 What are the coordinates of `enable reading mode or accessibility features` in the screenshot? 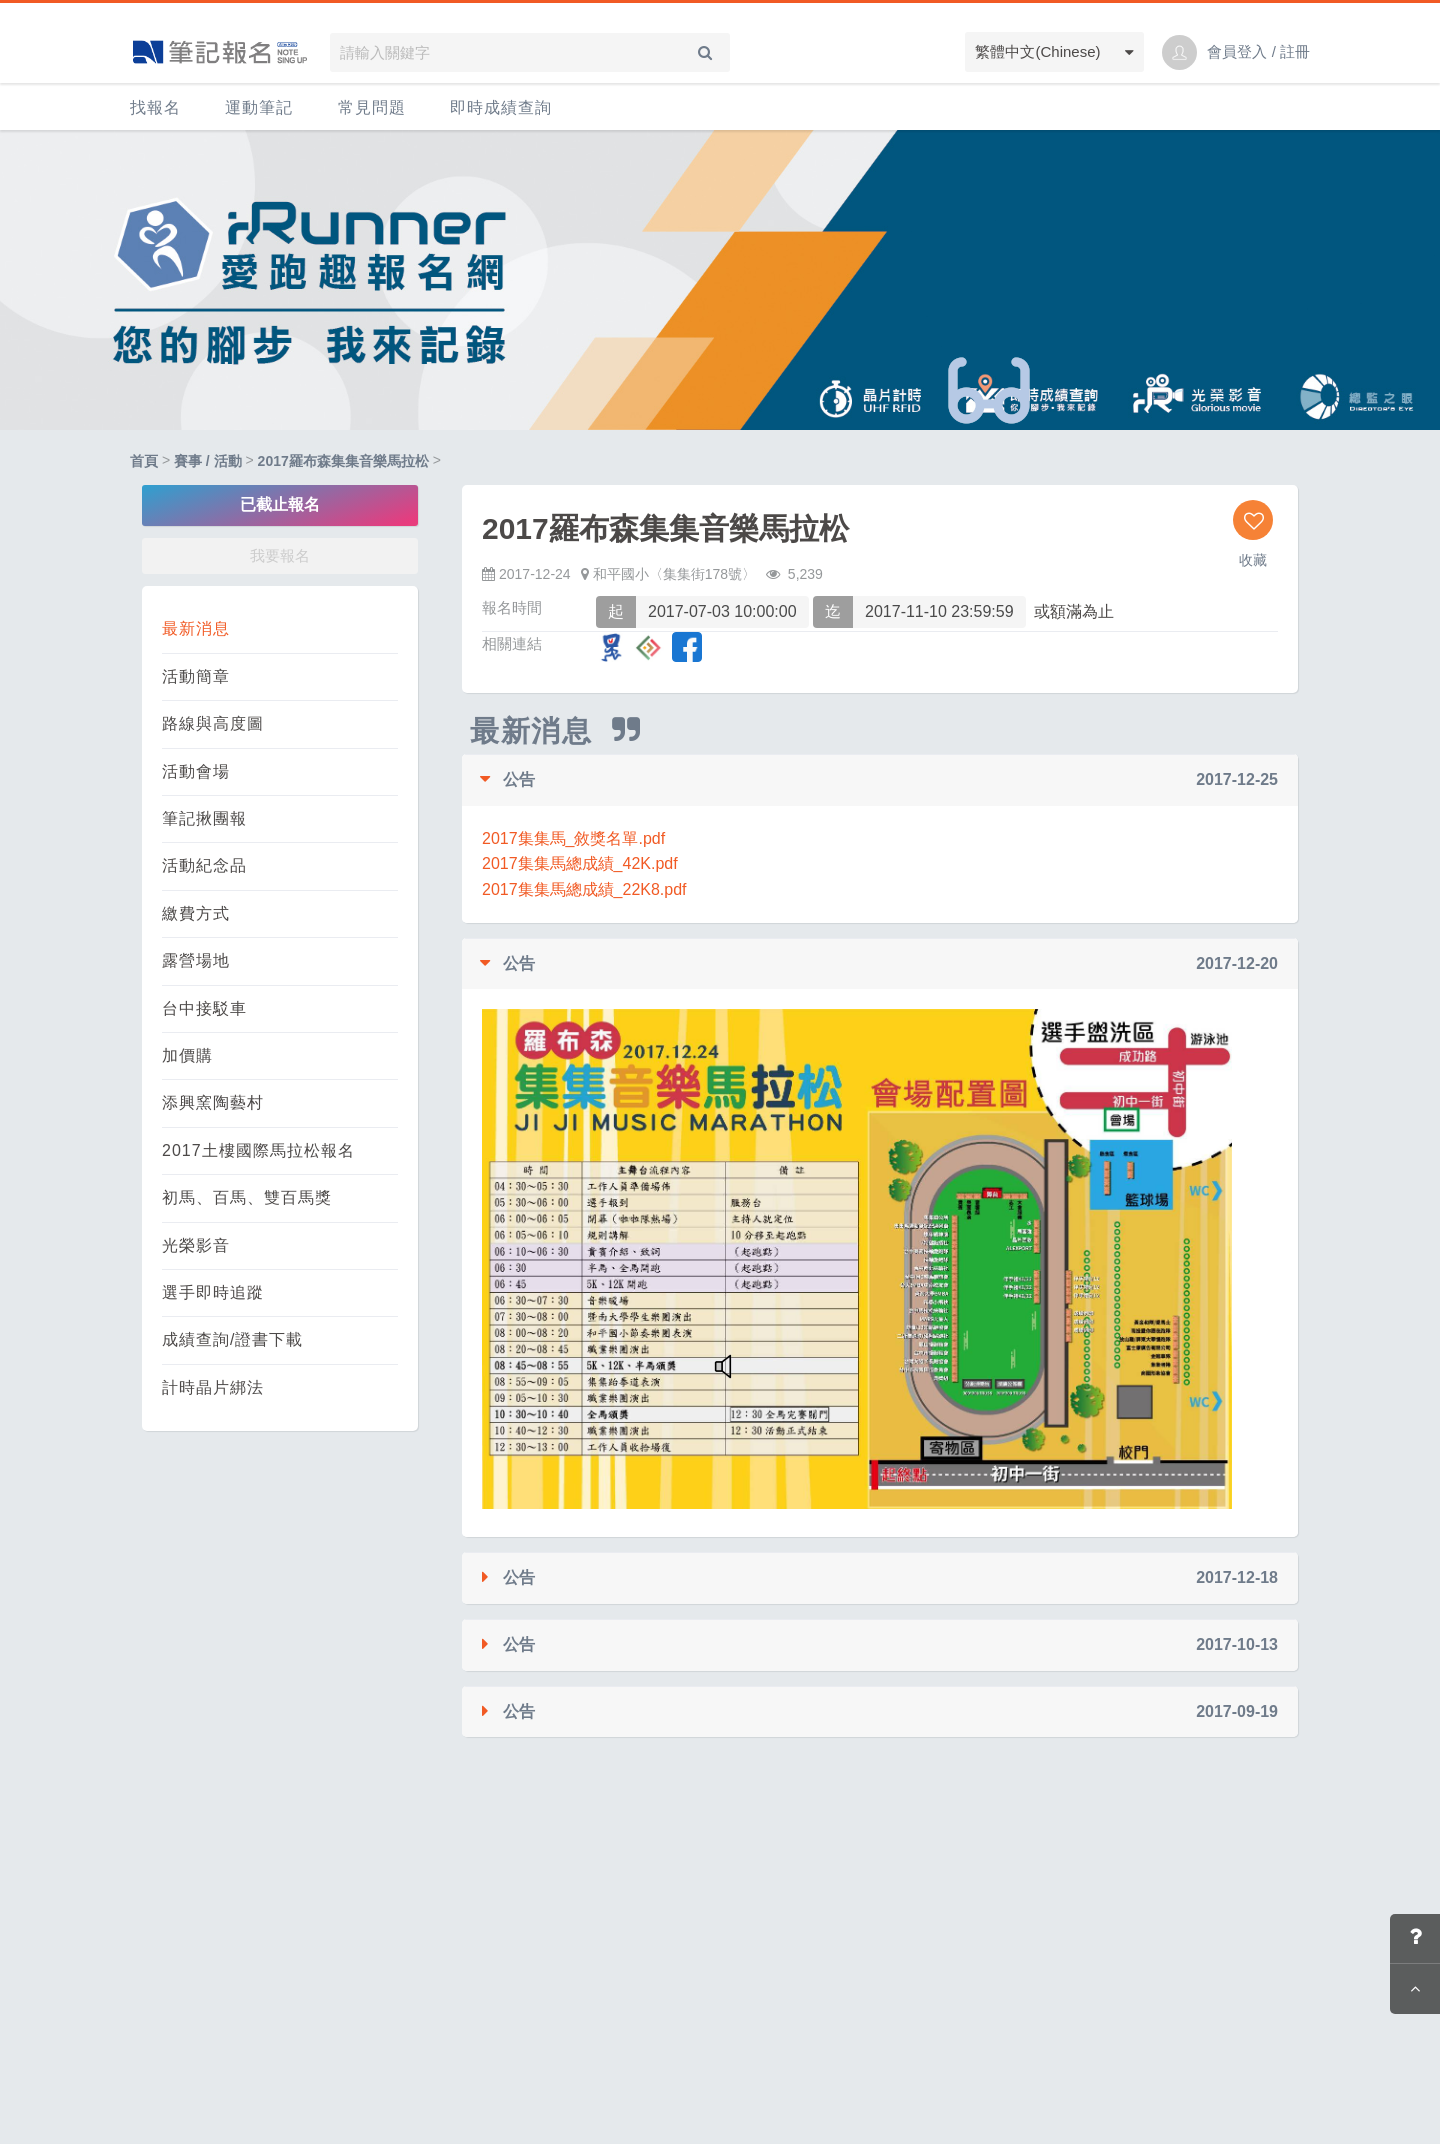 It's located at (989, 392).